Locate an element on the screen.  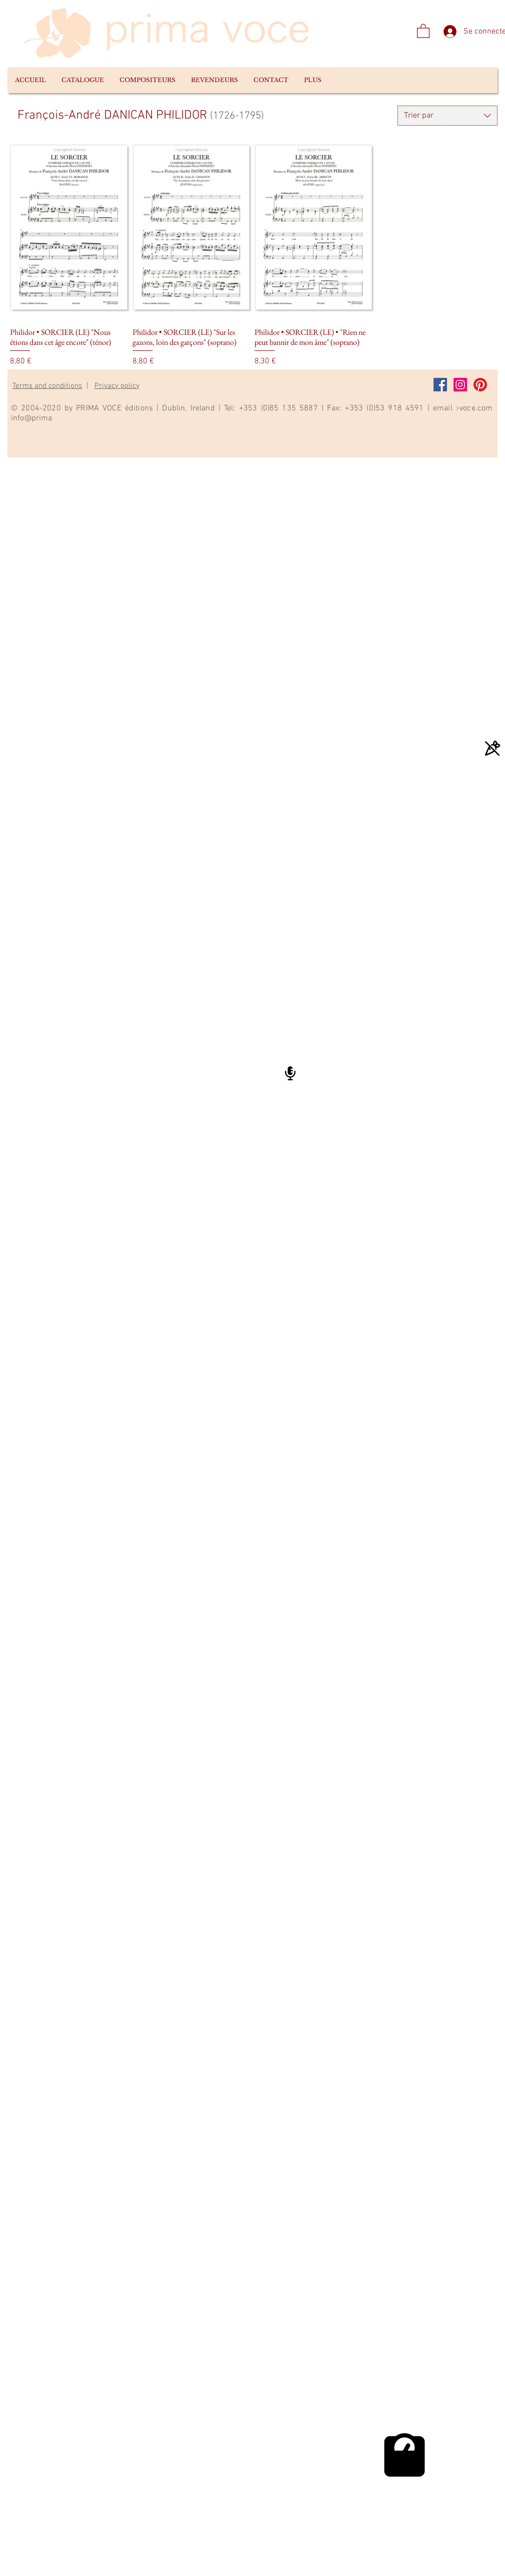
tap to record audio or voice message is located at coordinates (290, 1073).